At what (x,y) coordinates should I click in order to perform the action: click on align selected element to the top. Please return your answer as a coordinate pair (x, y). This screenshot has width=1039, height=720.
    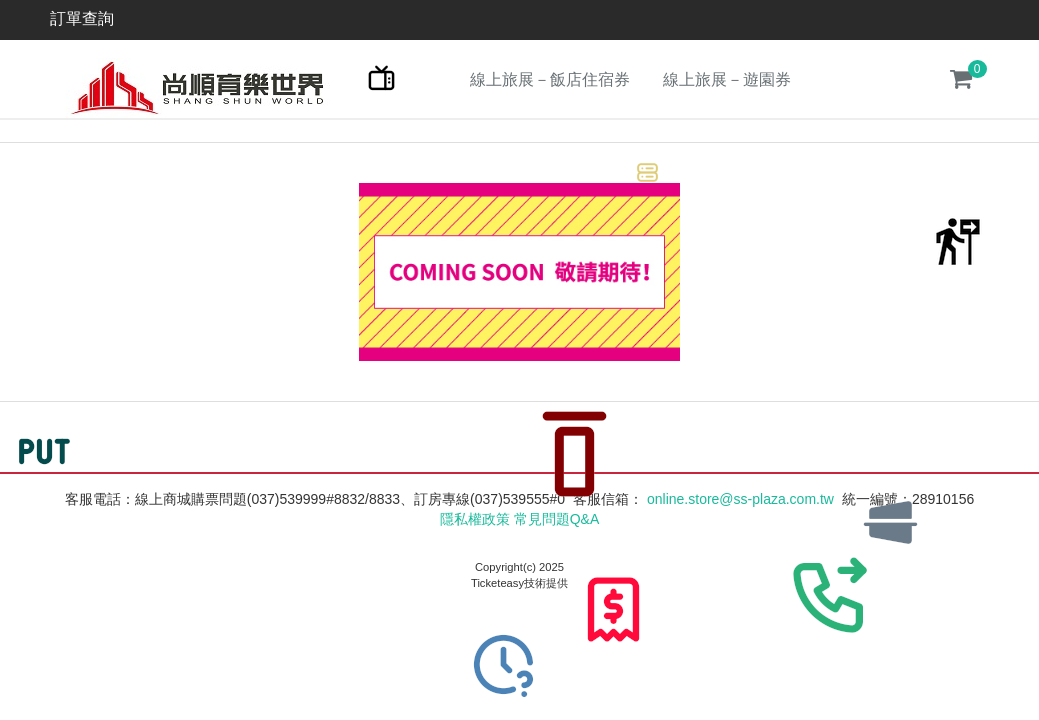
    Looking at the image, I should click on (574, 452).